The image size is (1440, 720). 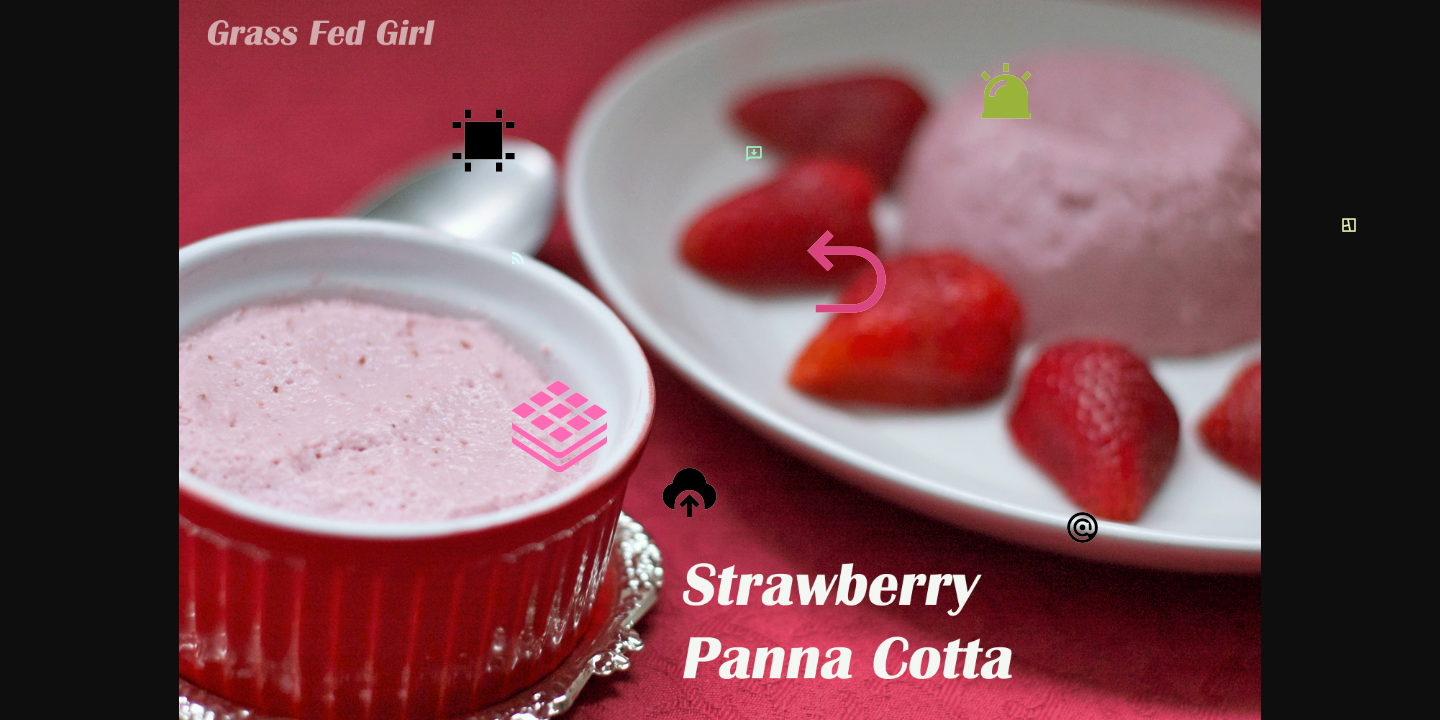 I want to click on create a photo collage, so click(x=1349, y=225).